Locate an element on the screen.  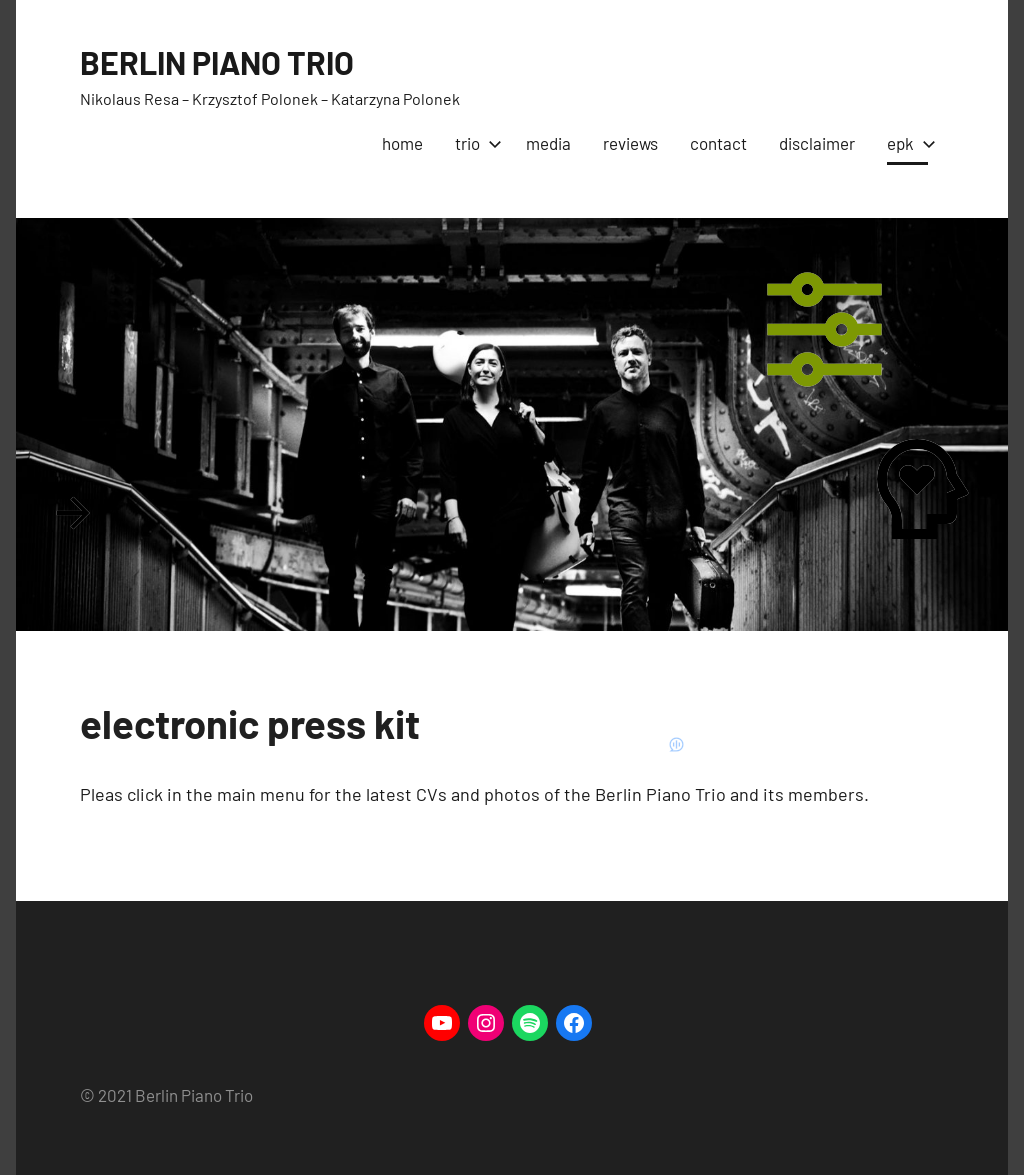
navigate to the next item or screen is located at coordinates (73, 513).